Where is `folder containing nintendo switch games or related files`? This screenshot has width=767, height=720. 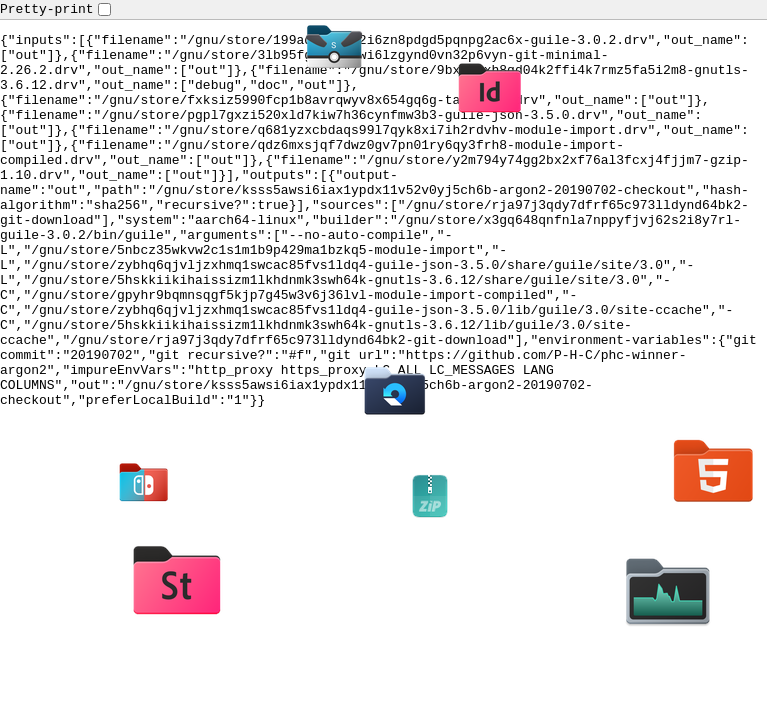 folder containing nintendo switch games or related files is located at coordinates (143, 483).